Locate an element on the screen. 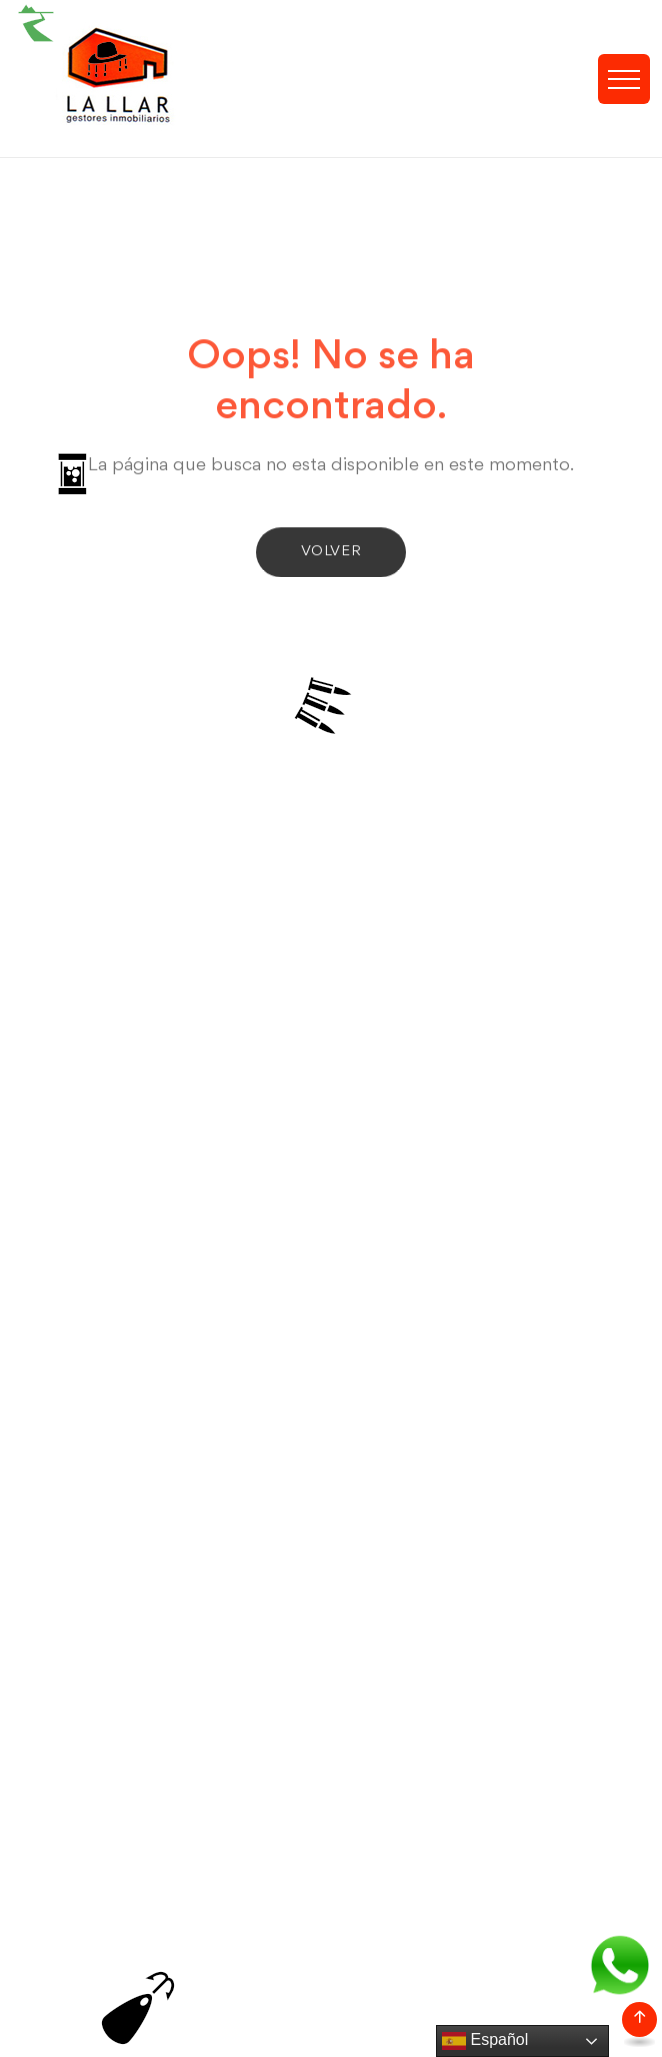 This screenshot has width=662, height=2057. fishing lure or tackle equipment in a game inventory is located at coordinates (138, 2008).